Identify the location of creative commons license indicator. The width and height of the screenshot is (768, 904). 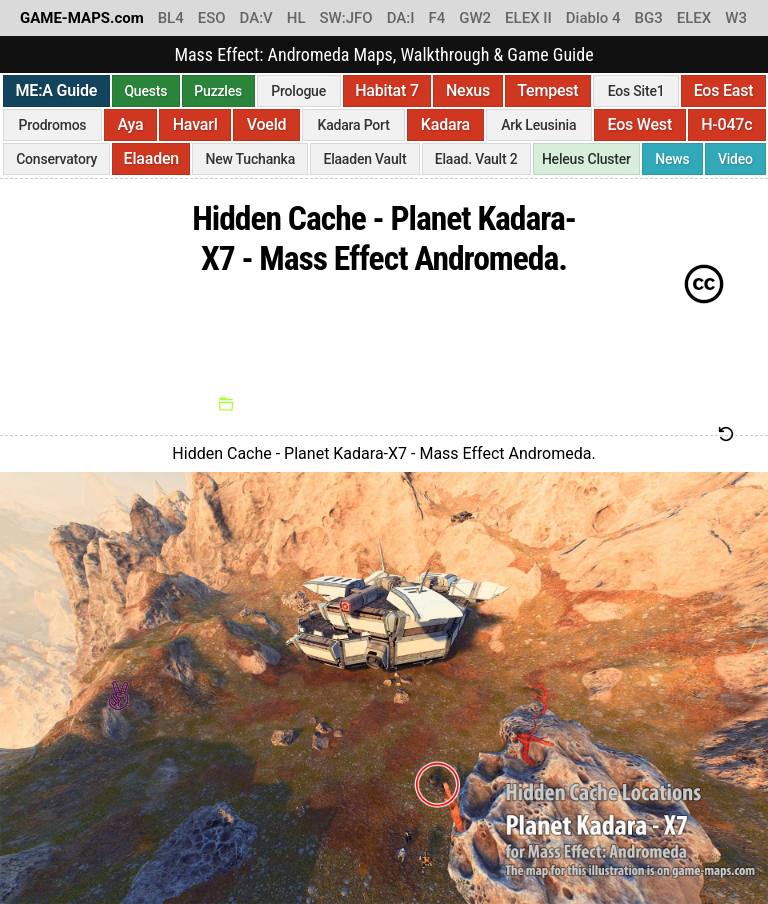
(704, 284).